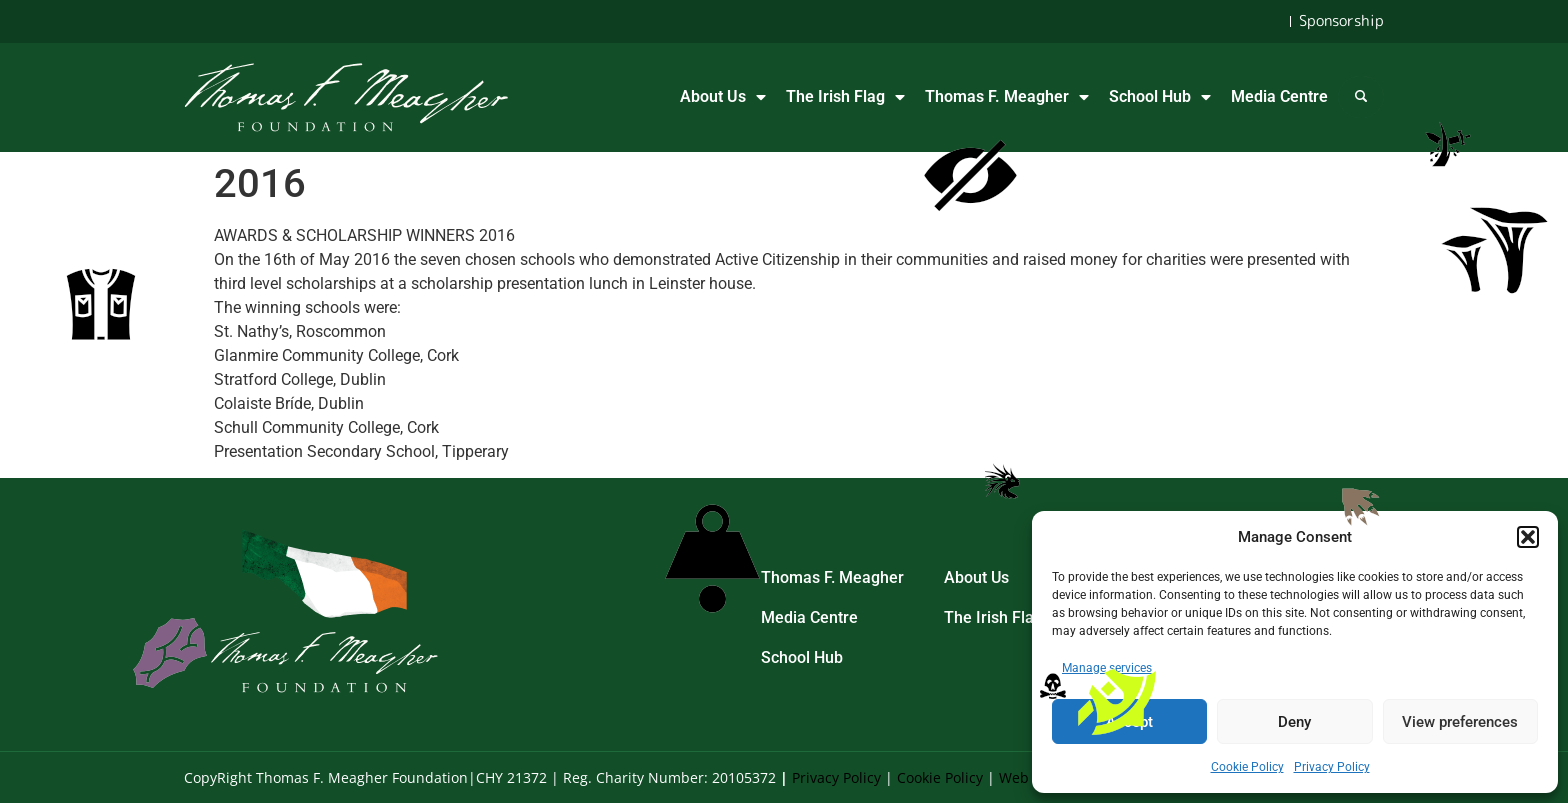 This screenshot has width=1568, height=803. I want to click on select halberd weapon in game inventory, so click(1117, 706).